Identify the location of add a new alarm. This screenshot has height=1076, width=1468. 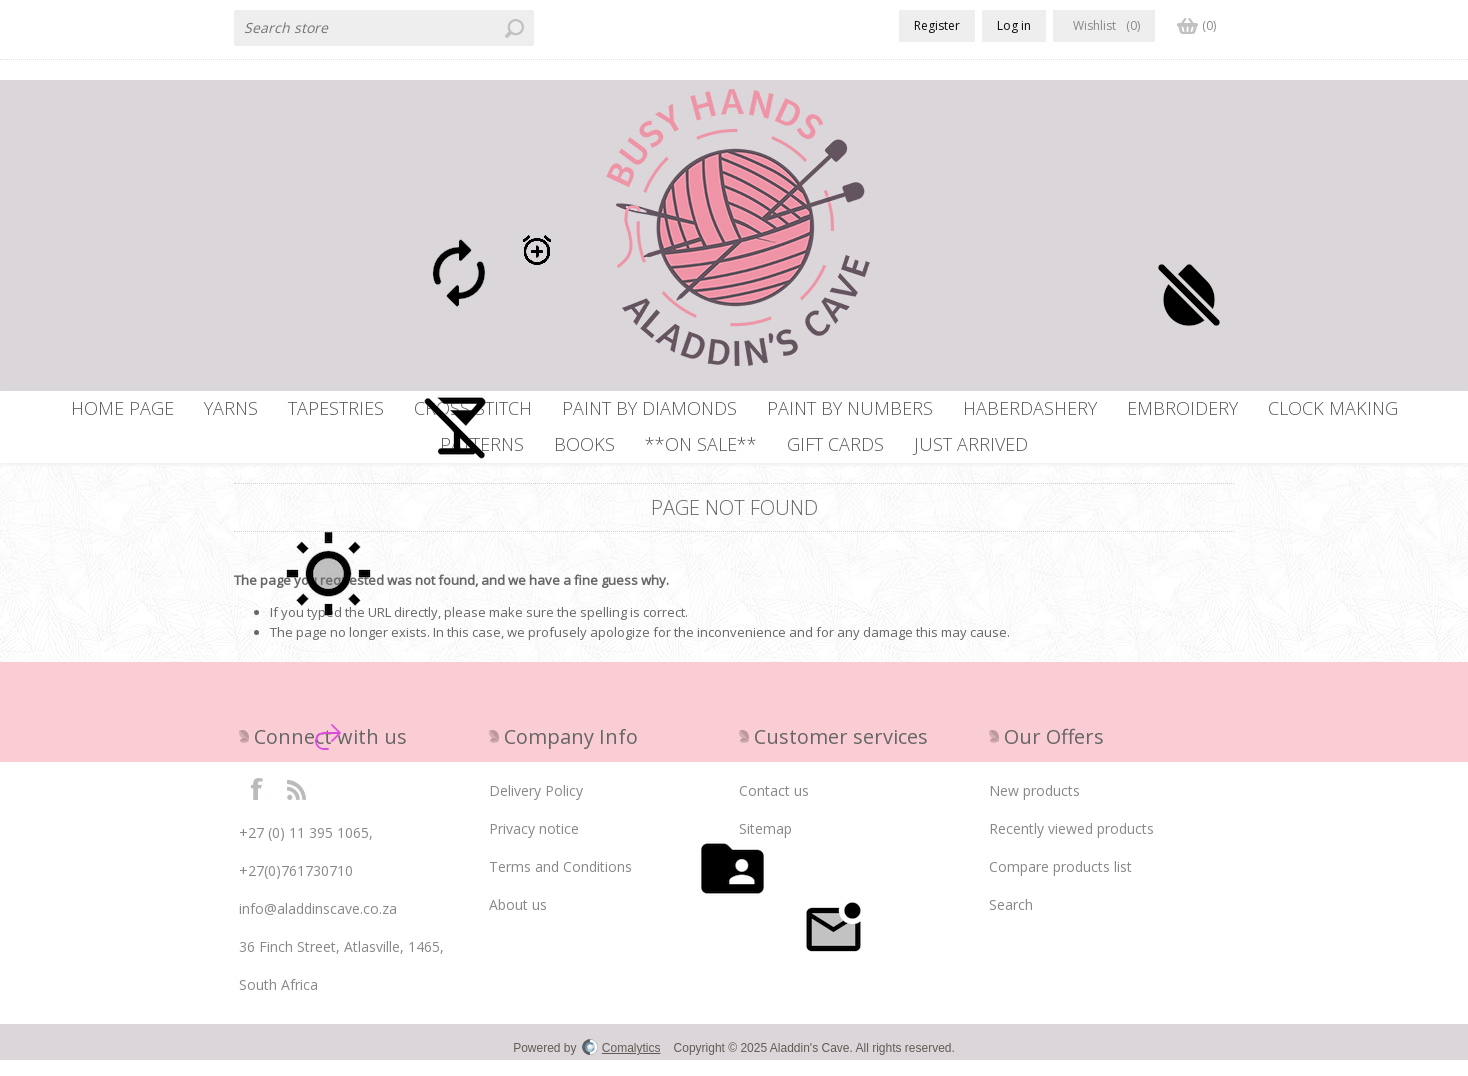
(537, 250).